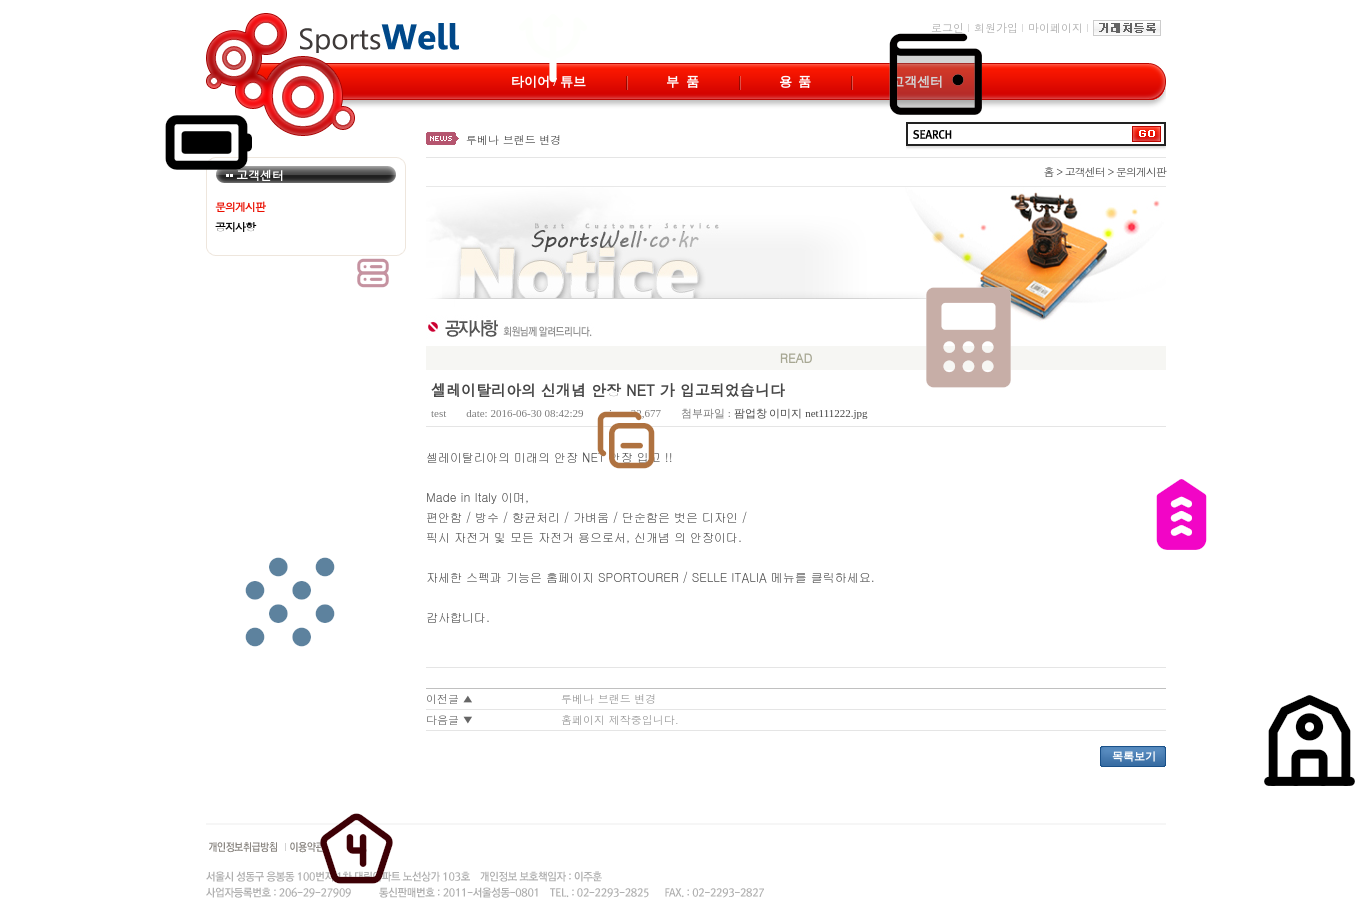 The image size is (1372, 923). What do you see at coordinates (356, 850) in the screenshot?
I see `indicates step 4 in a multi-step process` at bounding box center [356, 850].